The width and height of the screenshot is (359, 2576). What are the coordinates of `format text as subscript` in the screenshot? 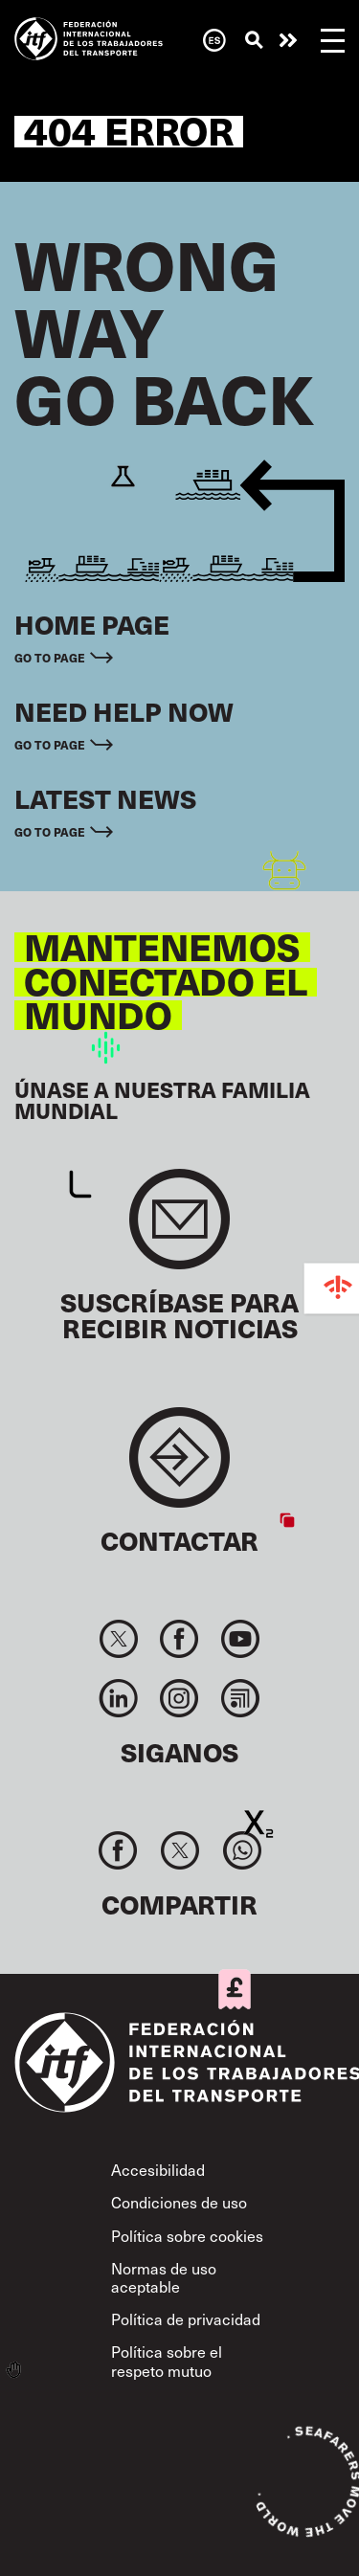 It's located at (254, 1824).